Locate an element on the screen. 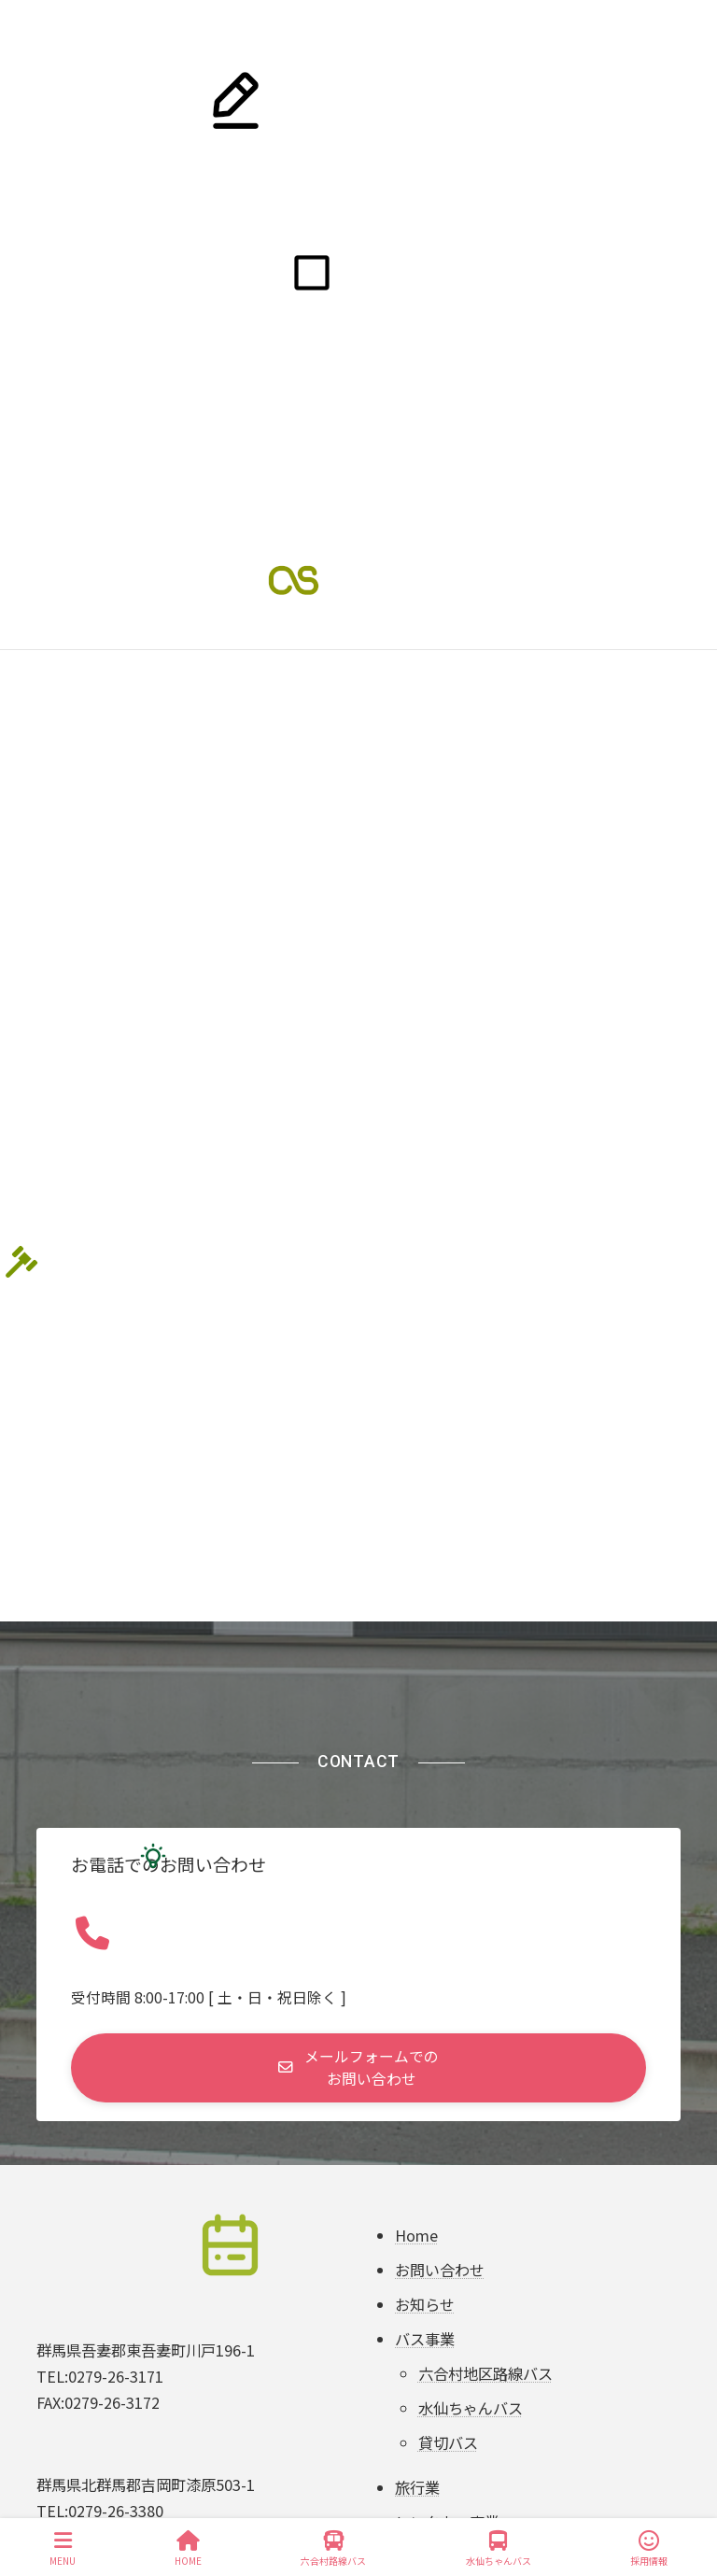 Image resolution: width=717 pixels, height=2576 pixels. view tips or suggestions is located at coordinates (153, 1856).